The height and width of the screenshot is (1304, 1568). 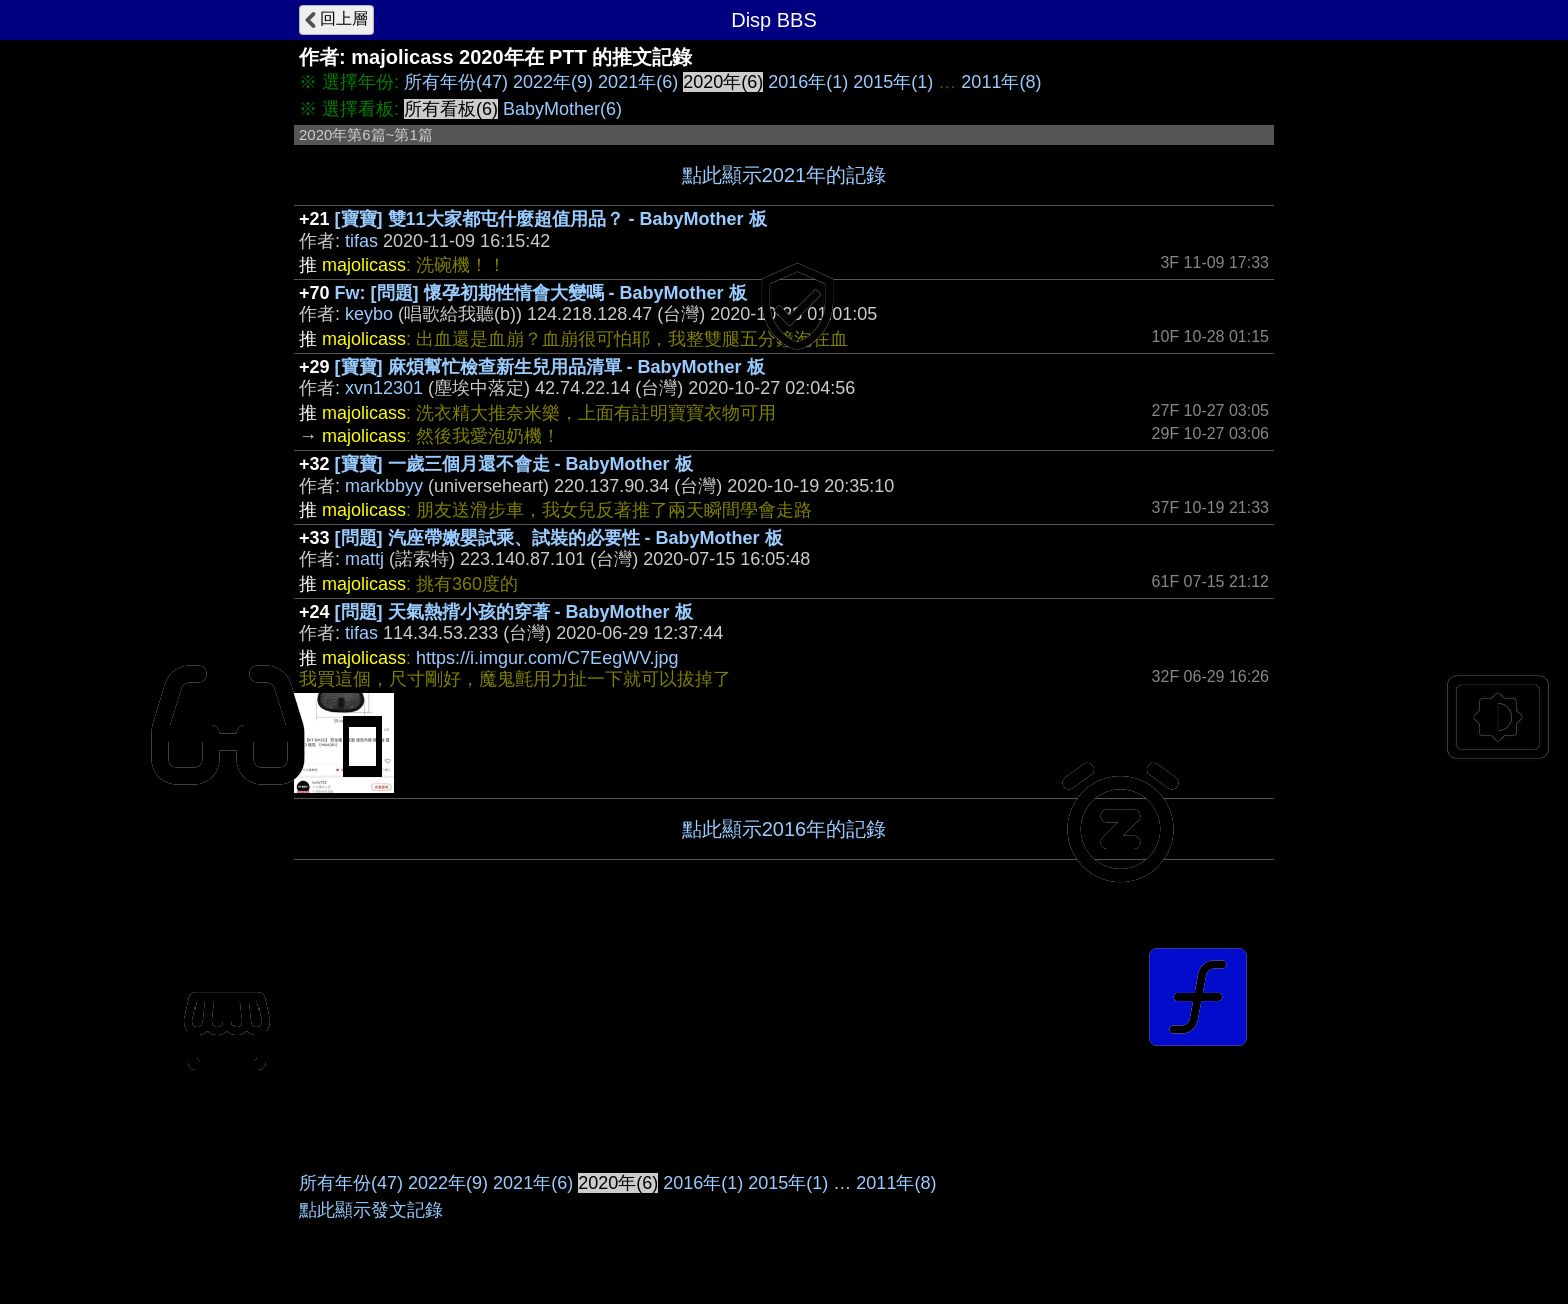 What do you see at coordinates (228, 725) in the screenshot?
I see `enable reading mode or accessibility features` at bounding box center [228, 725].